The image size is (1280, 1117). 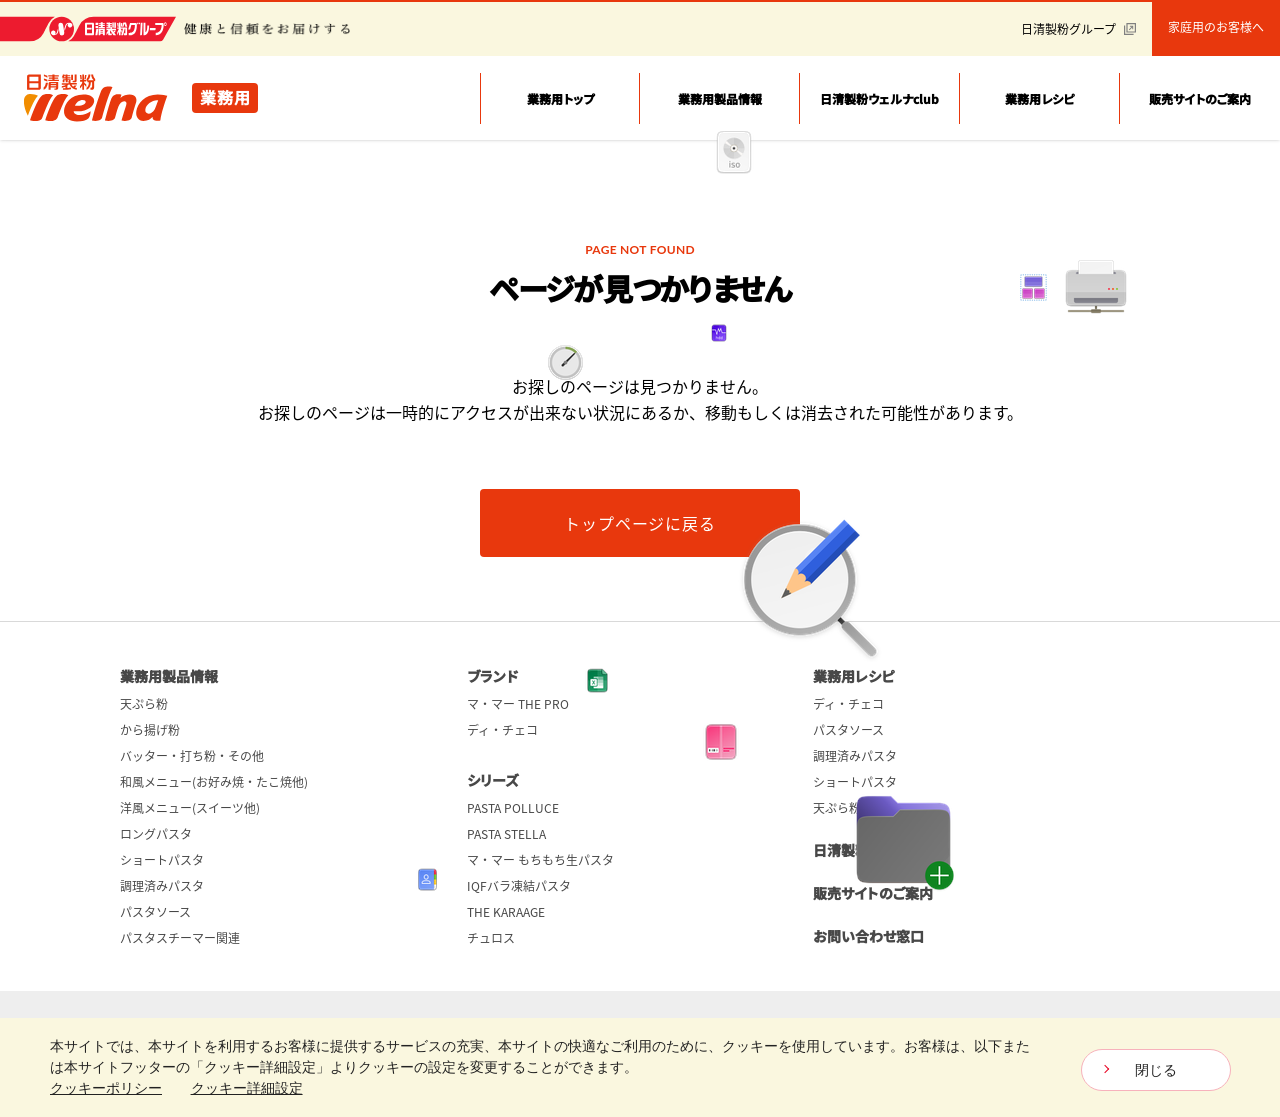 I want to click on virtualbox hard disk drive file, so click(x=719, y=333).